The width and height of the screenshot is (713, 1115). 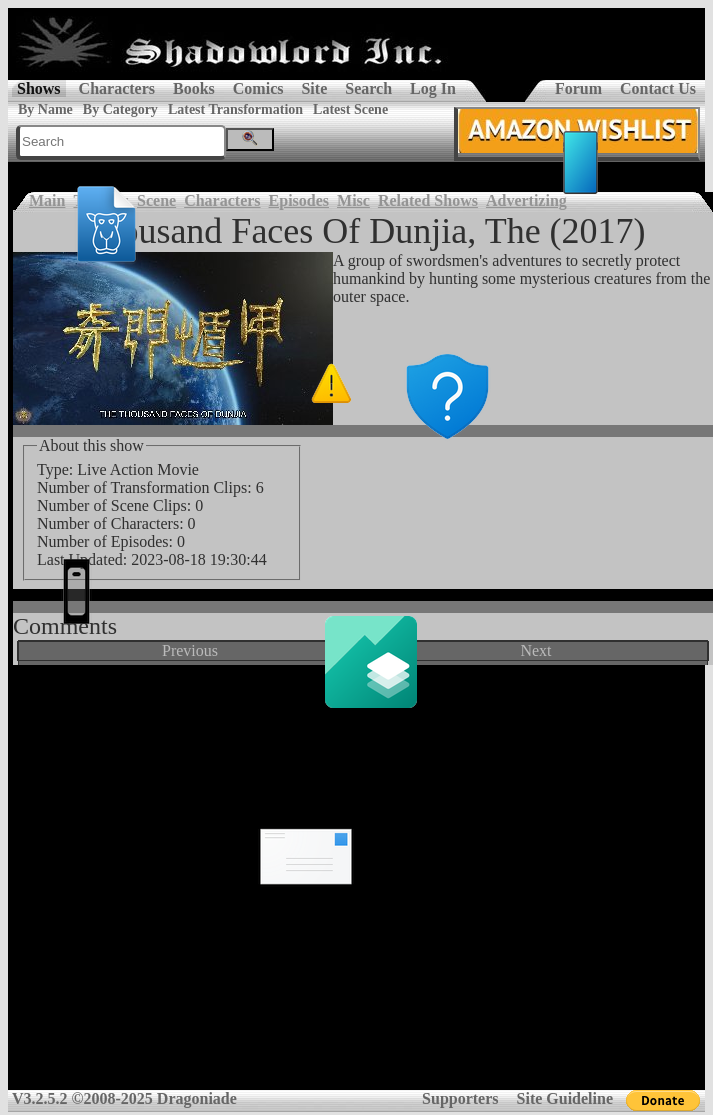 What do you see at coordinates (76, 591) in the screenshot?
I see `view connected iPod Shuffle in sidebar` at bounding box center [76, 591].